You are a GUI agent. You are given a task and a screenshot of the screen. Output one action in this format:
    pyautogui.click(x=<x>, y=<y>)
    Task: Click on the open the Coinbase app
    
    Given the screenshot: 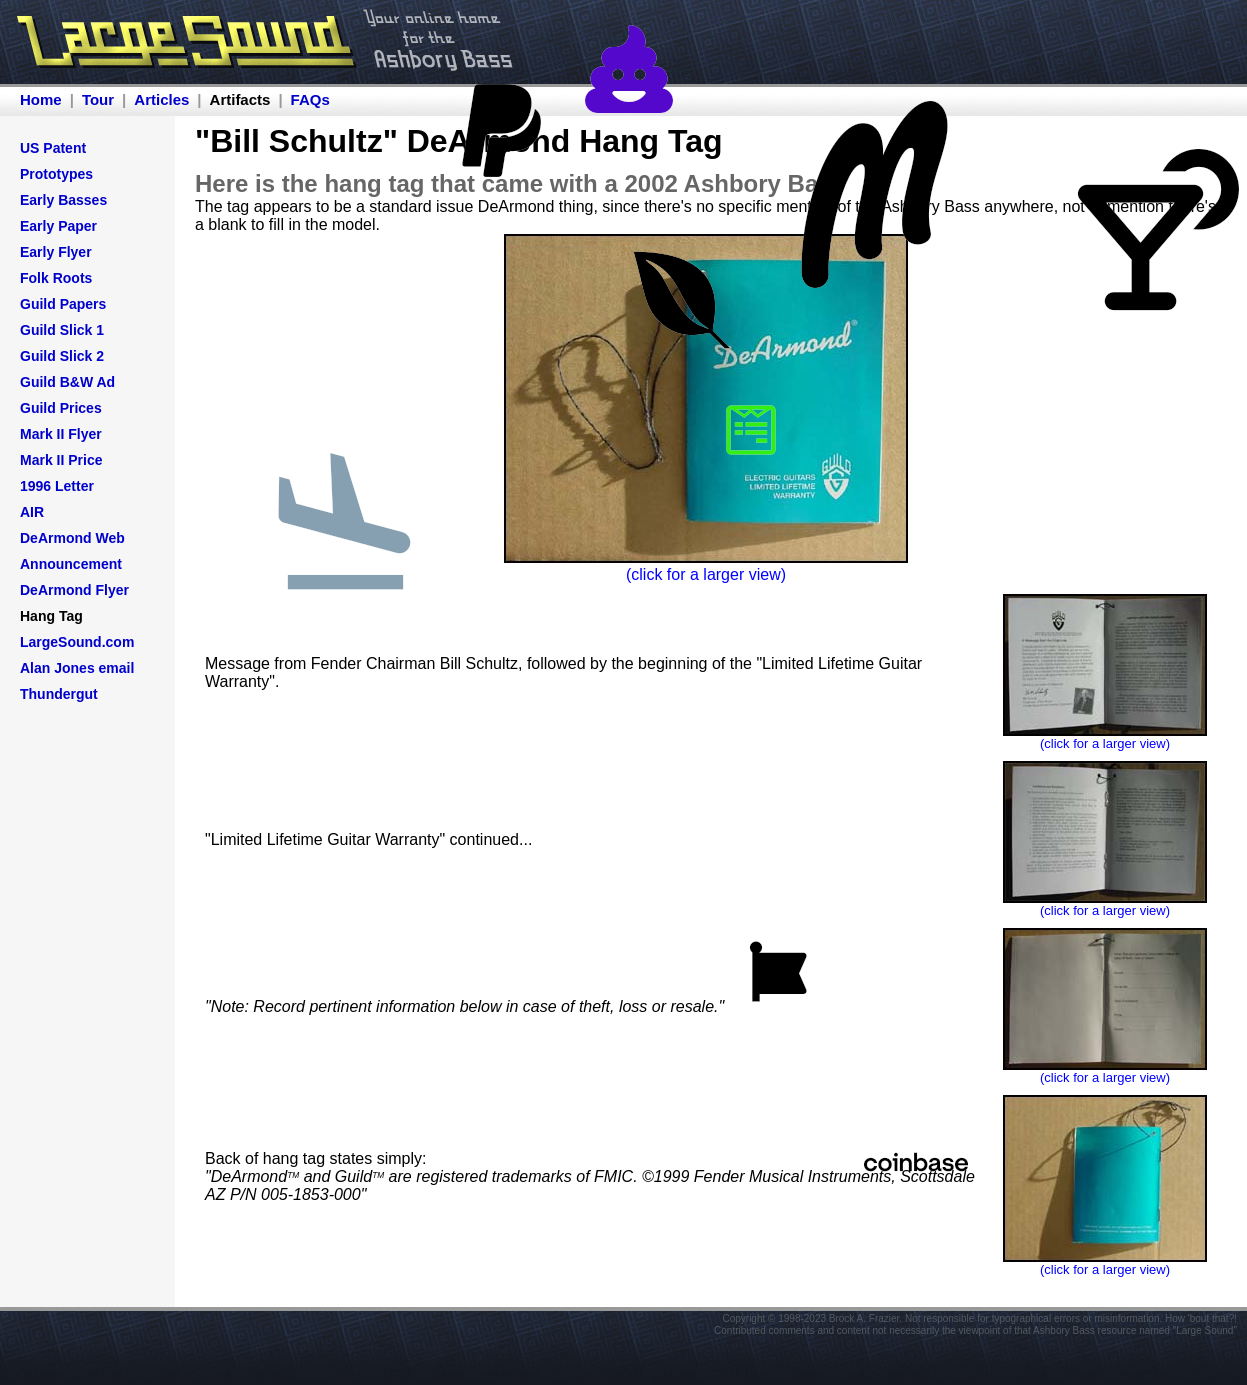 What is the action you would take?
    pyautogui.click(x=916, y=1162)
    